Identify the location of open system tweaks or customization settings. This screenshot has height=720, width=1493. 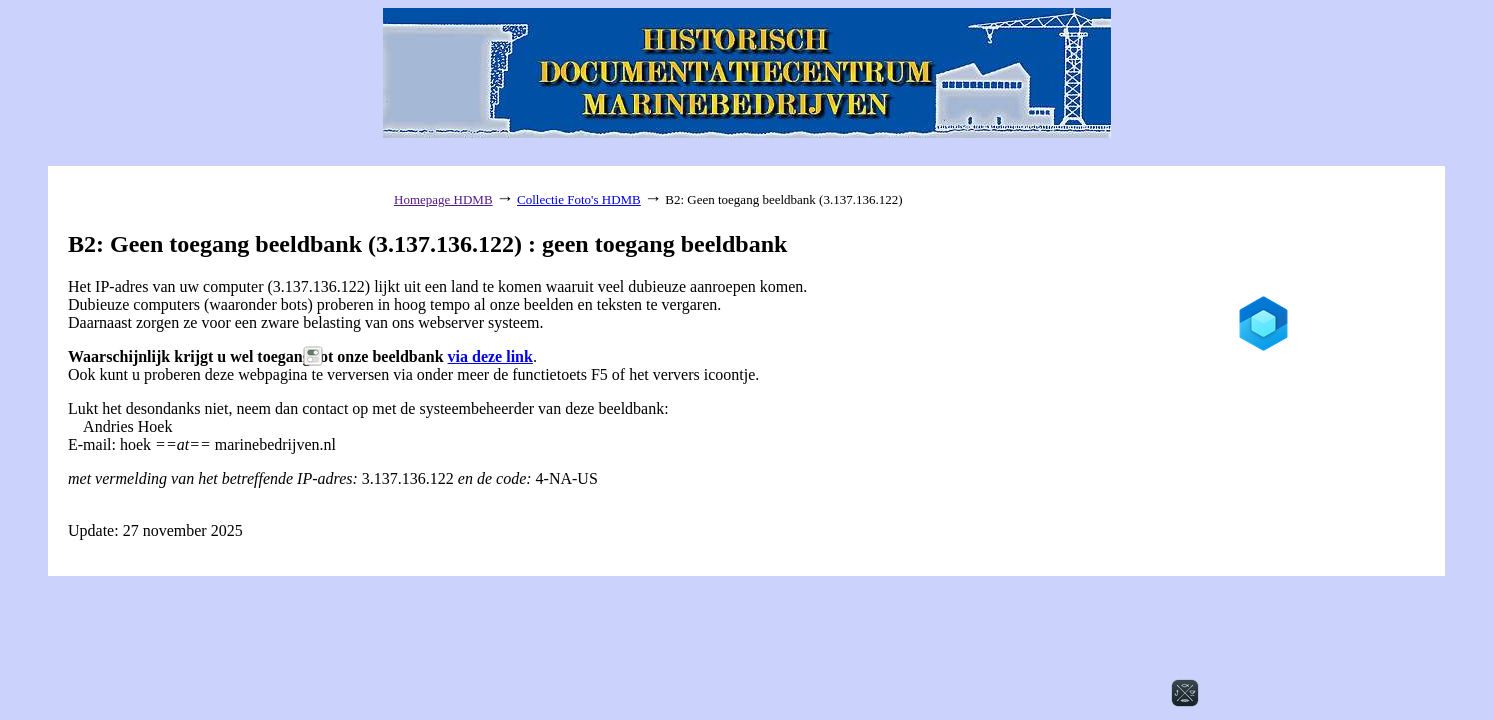
(313, 356).